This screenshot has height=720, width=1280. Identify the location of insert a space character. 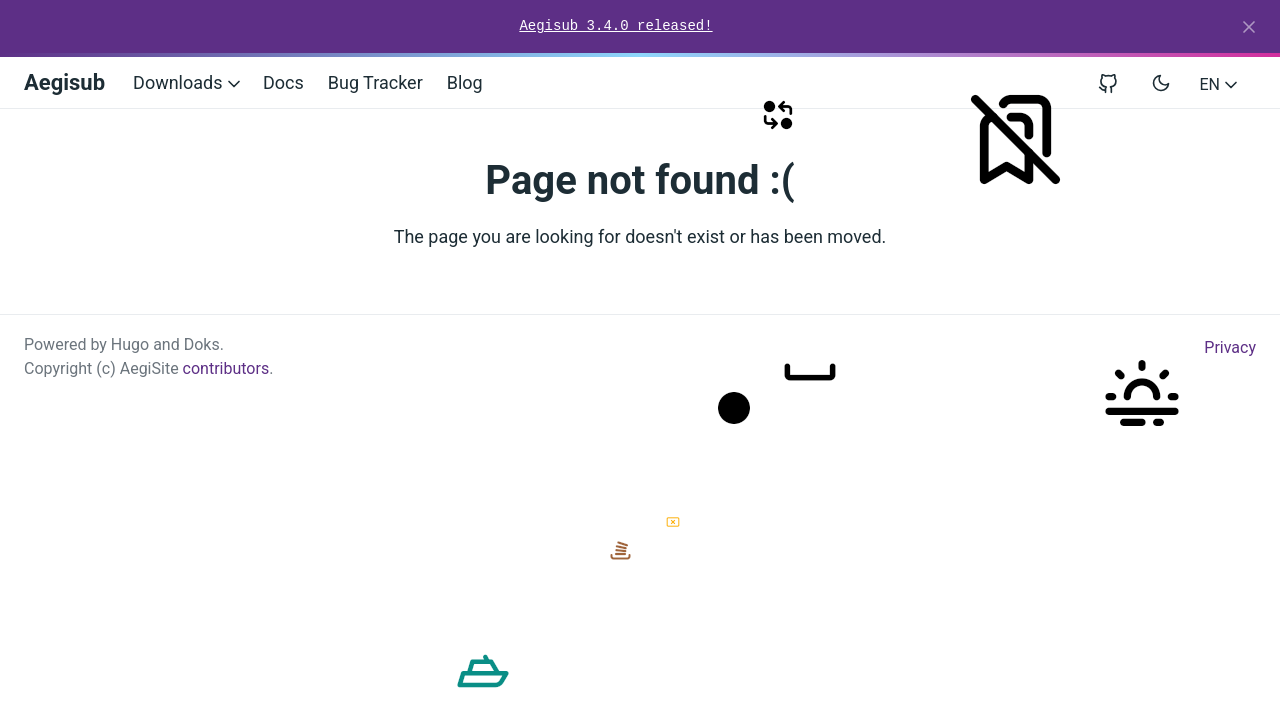
(810, 372).